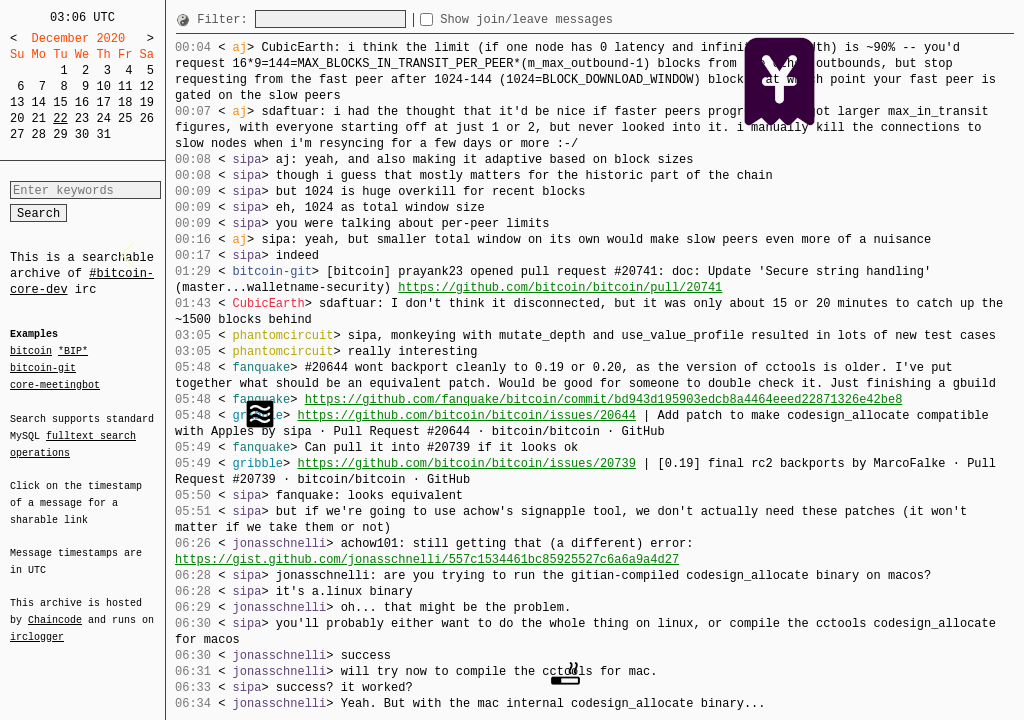 The image size is (1024, 720). Describe the element at coordinates (128, 254) in the screenshot. I see `go back to the previous screen` at that location.